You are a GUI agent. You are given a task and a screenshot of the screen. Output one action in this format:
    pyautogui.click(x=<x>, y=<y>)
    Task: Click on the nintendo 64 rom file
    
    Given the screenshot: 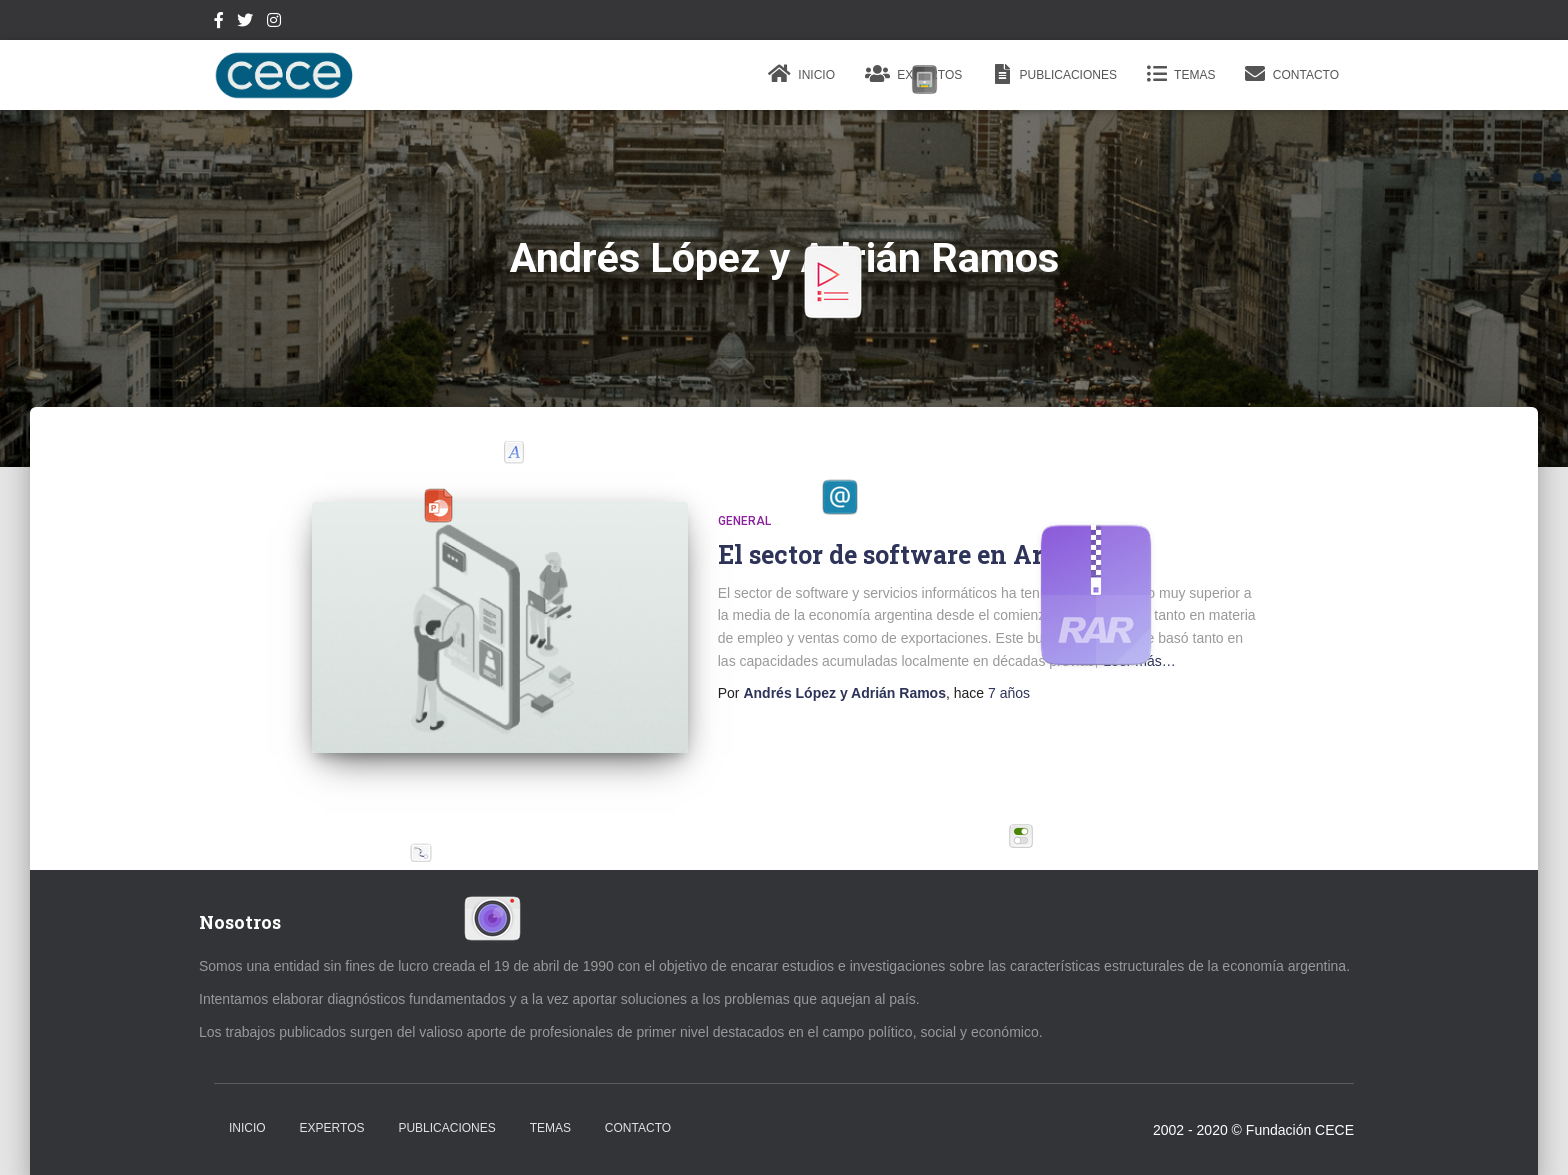 What is the action you would take?
    pyautogui.click(x=924, y=79)
    